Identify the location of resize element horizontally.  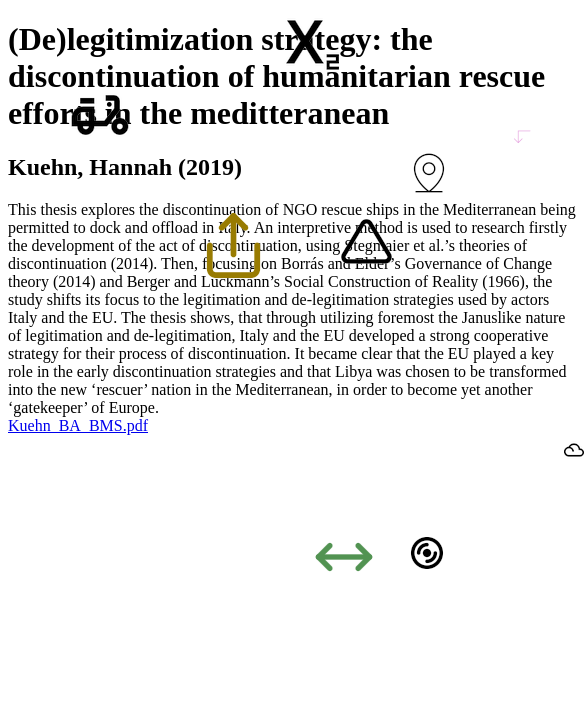
(344, 557).